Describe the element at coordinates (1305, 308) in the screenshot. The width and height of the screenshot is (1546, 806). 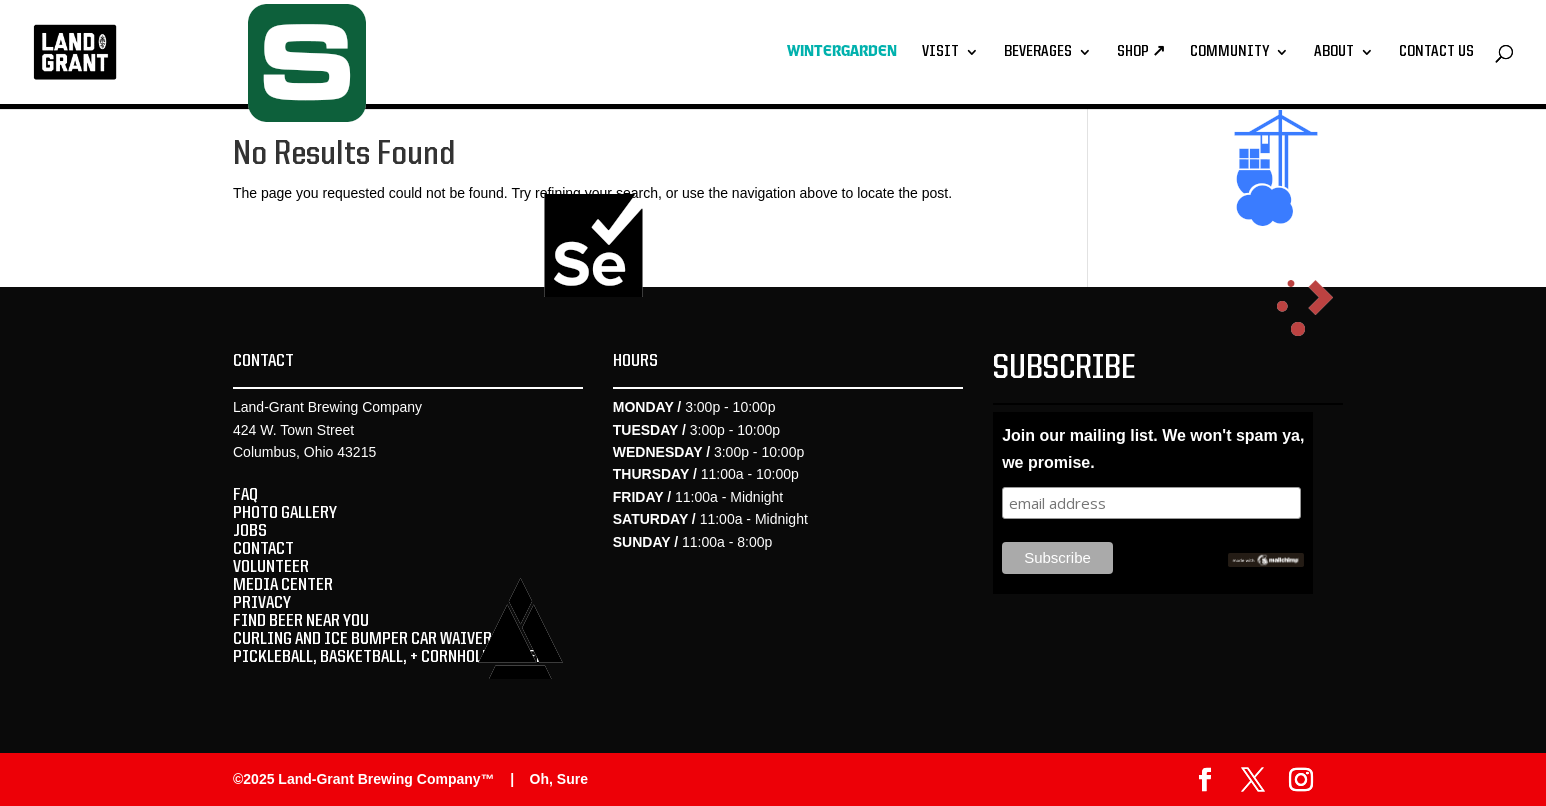
I see `KDE Plasma desktop environment logo` at that location.